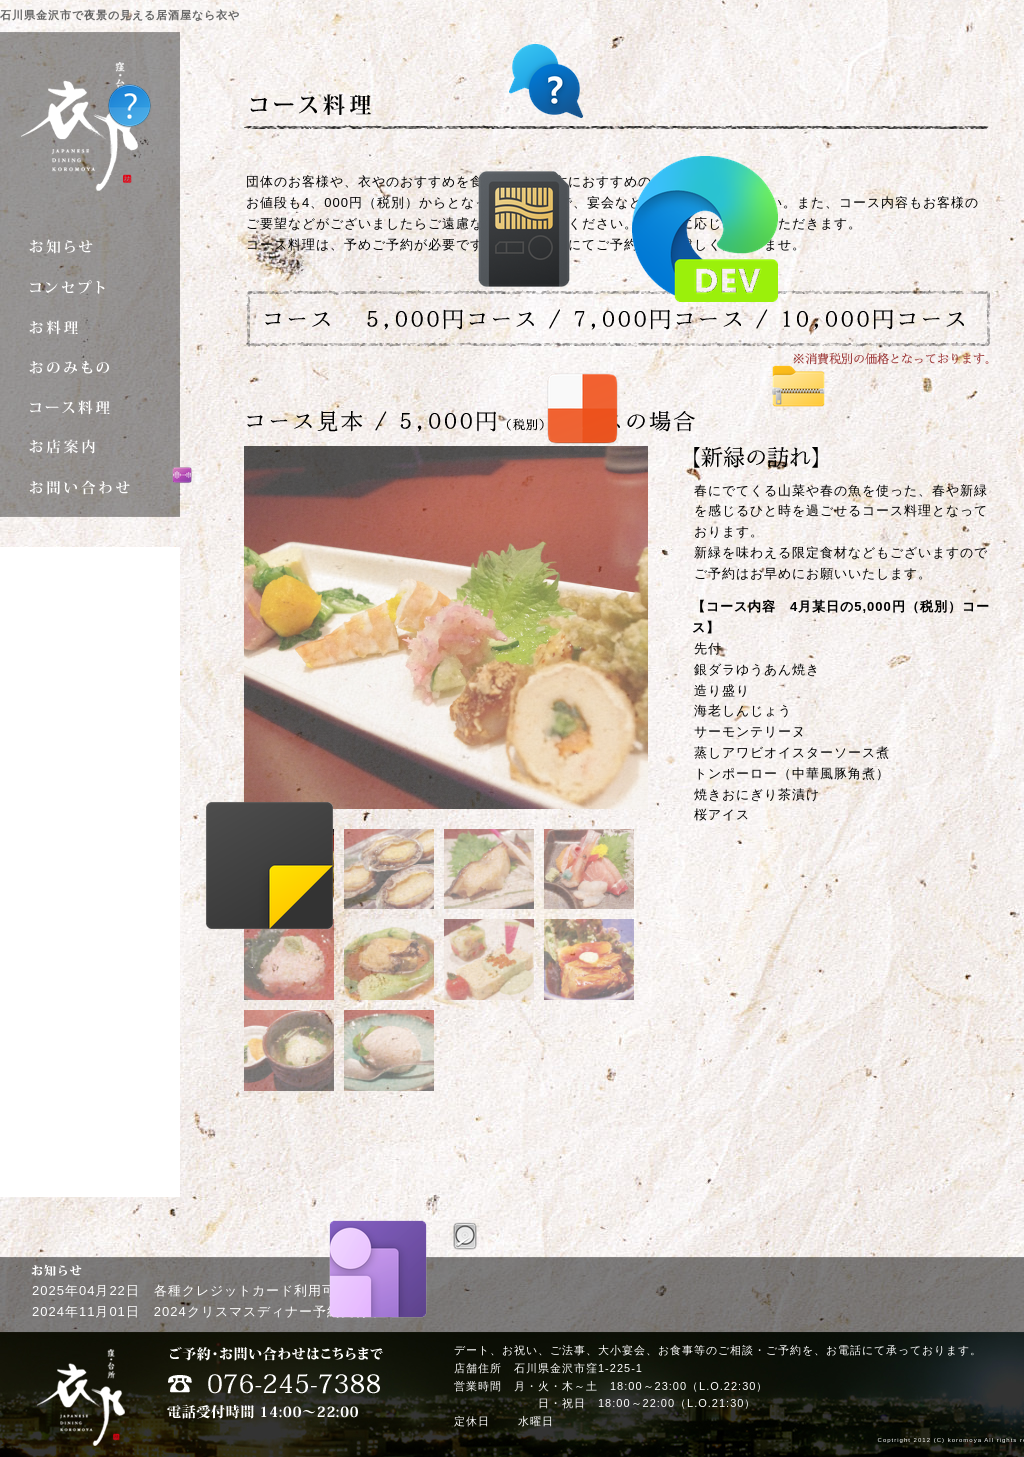 This screenshot has height=1457, width=1024. What do you see at coordinates (129, 105) in the screenshot?
I see `open help or support documentation` at bounding box center [129, 105].